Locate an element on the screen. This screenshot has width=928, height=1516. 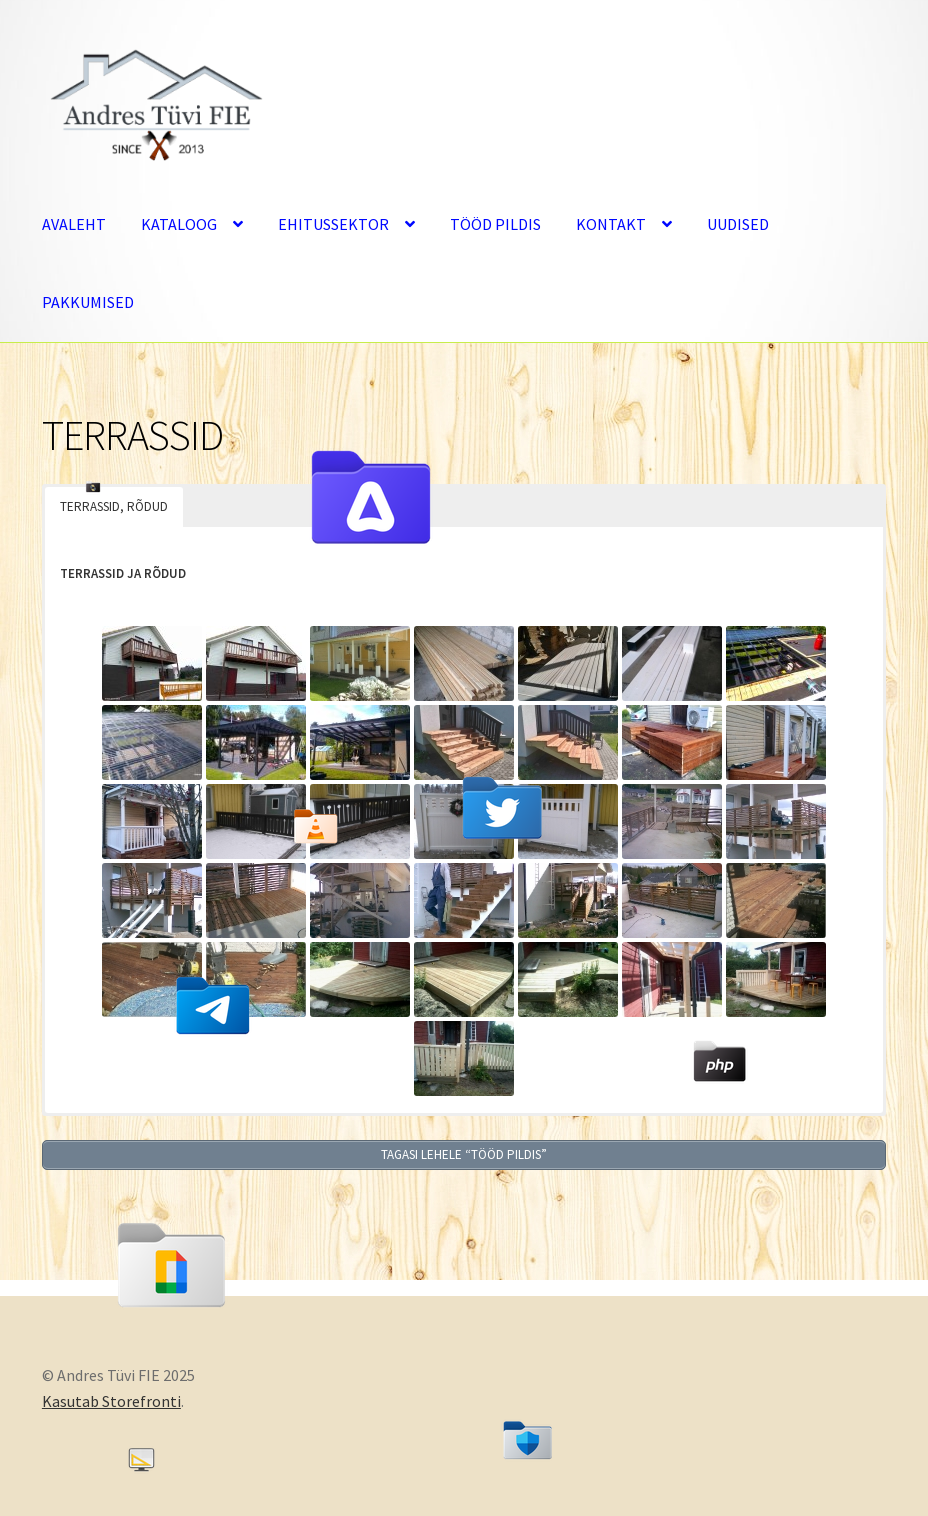
open folder containing VLC media player files is located at coordinates (315, 827).